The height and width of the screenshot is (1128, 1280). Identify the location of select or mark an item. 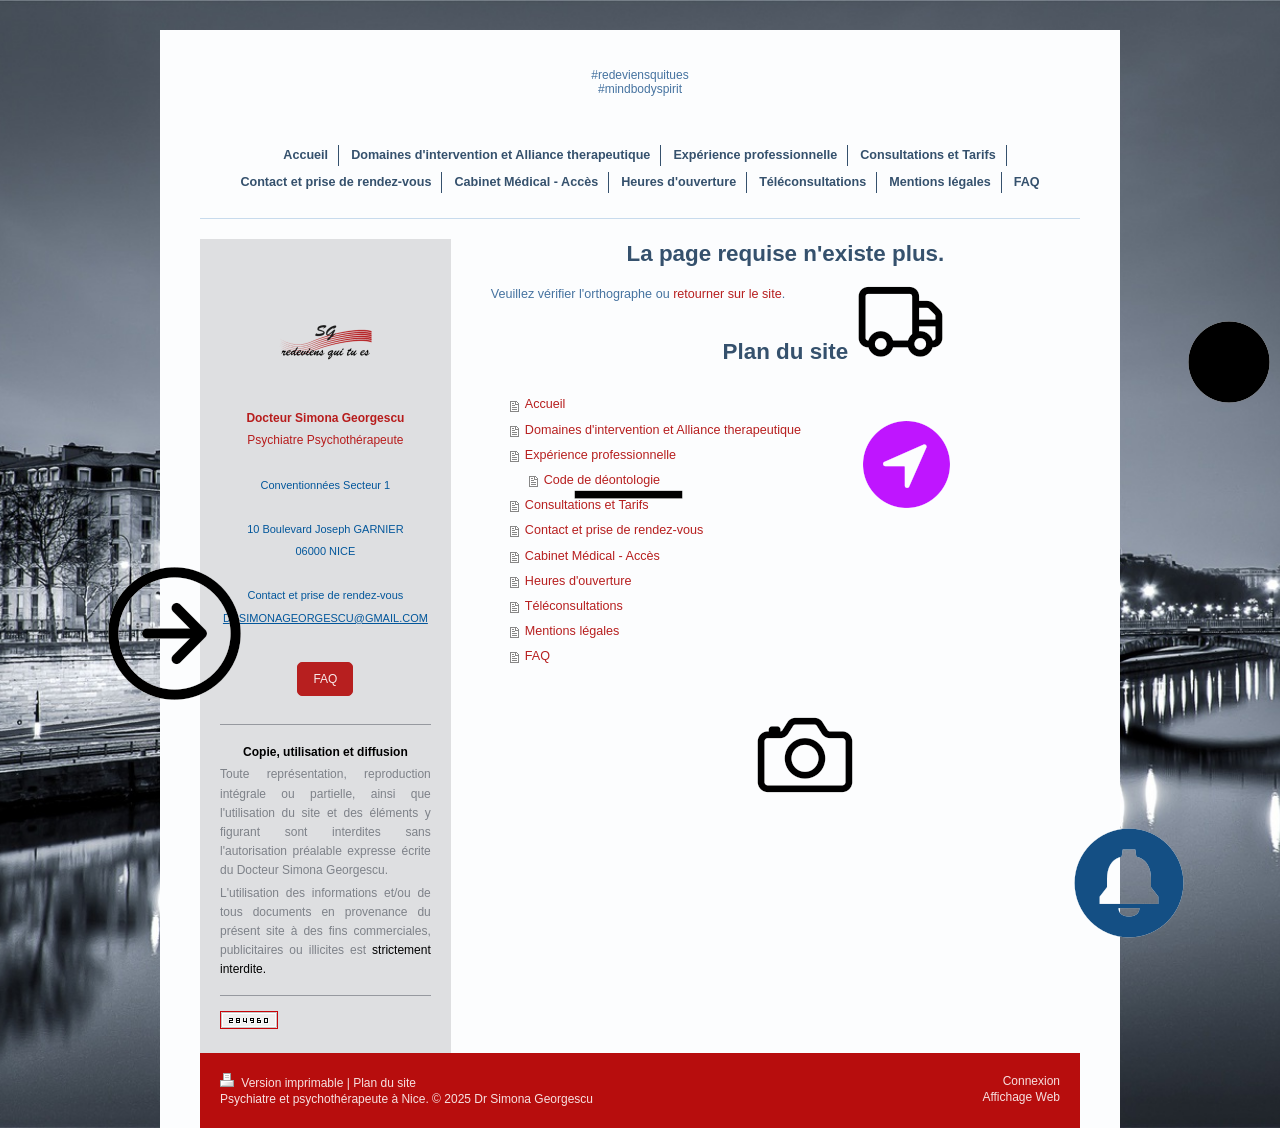
(1229, 362).